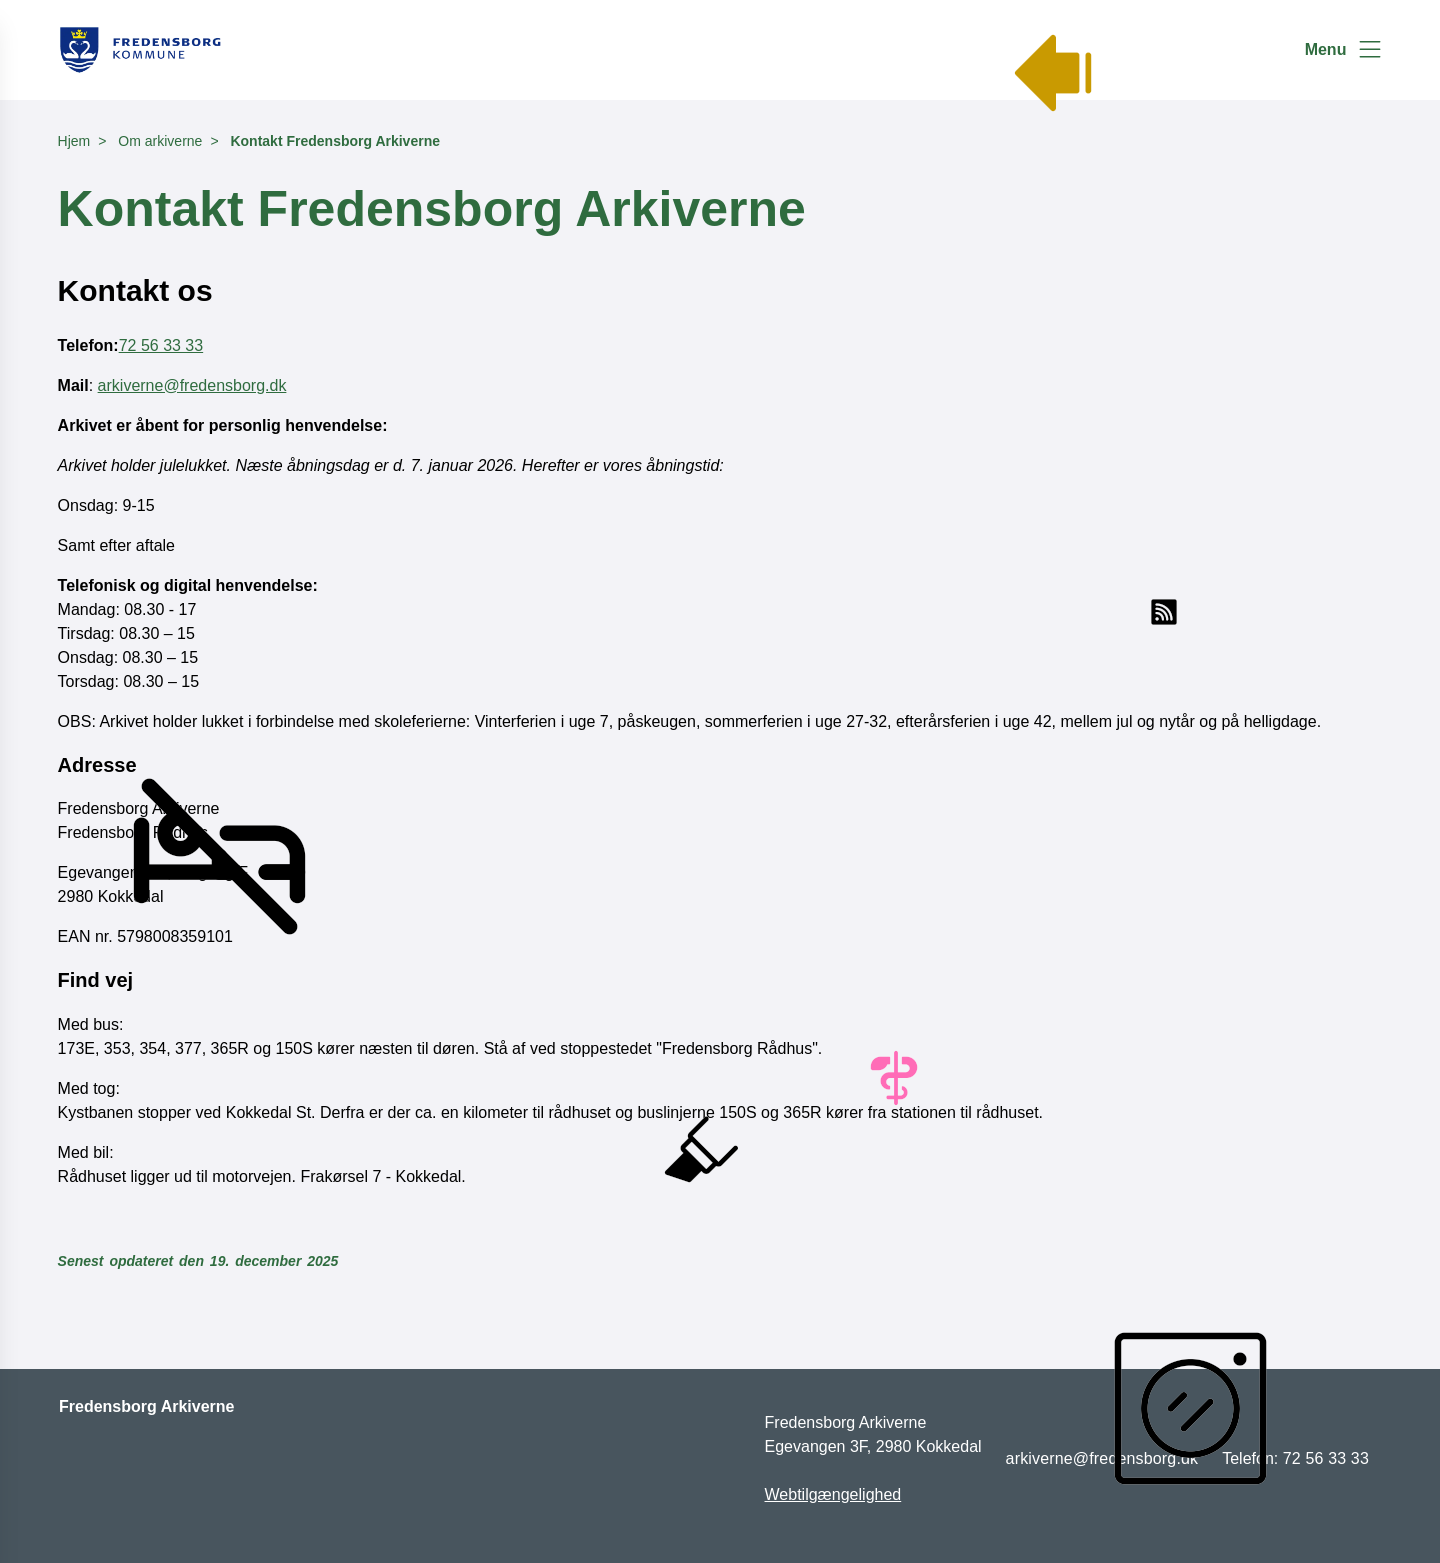 The image size is (1440, 1563). Describe the element at coordinates (219, 856) in the screenshot. I see `no sleeping accommodations available` at that location.